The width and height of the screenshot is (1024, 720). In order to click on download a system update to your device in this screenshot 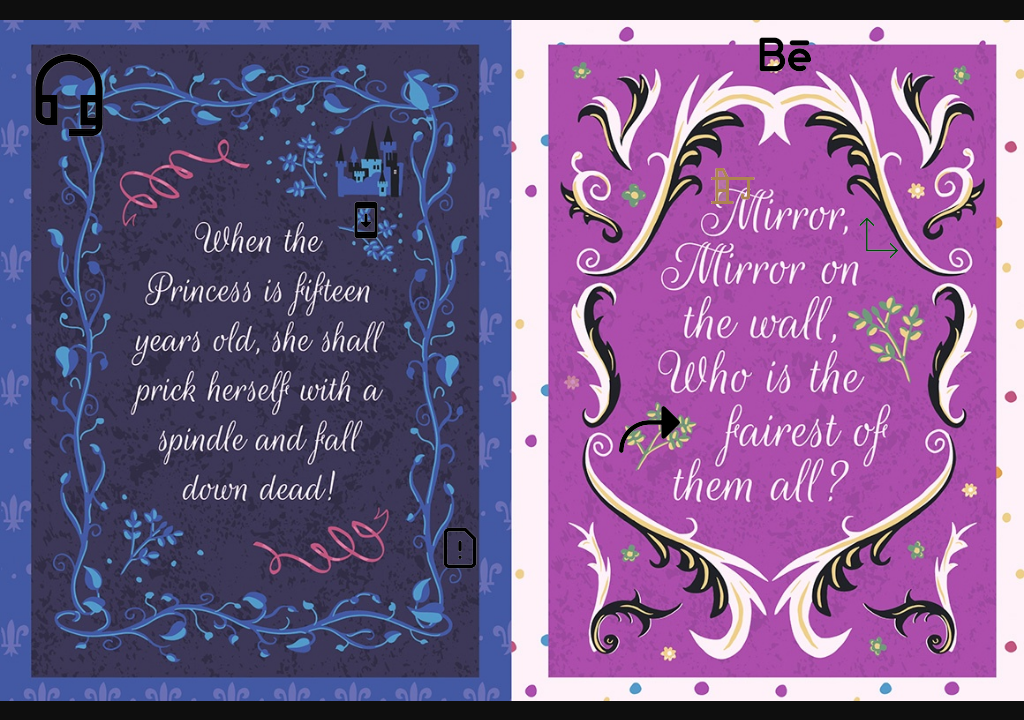, I will do `click(366, 220)`.